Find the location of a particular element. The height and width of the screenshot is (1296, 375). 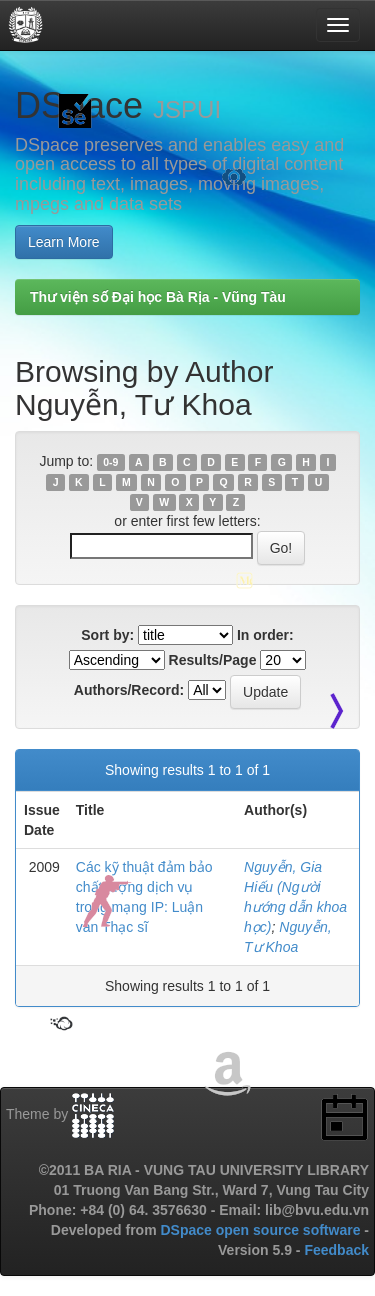

selenium browser automation framework logo is located at coordinates (75, 111).